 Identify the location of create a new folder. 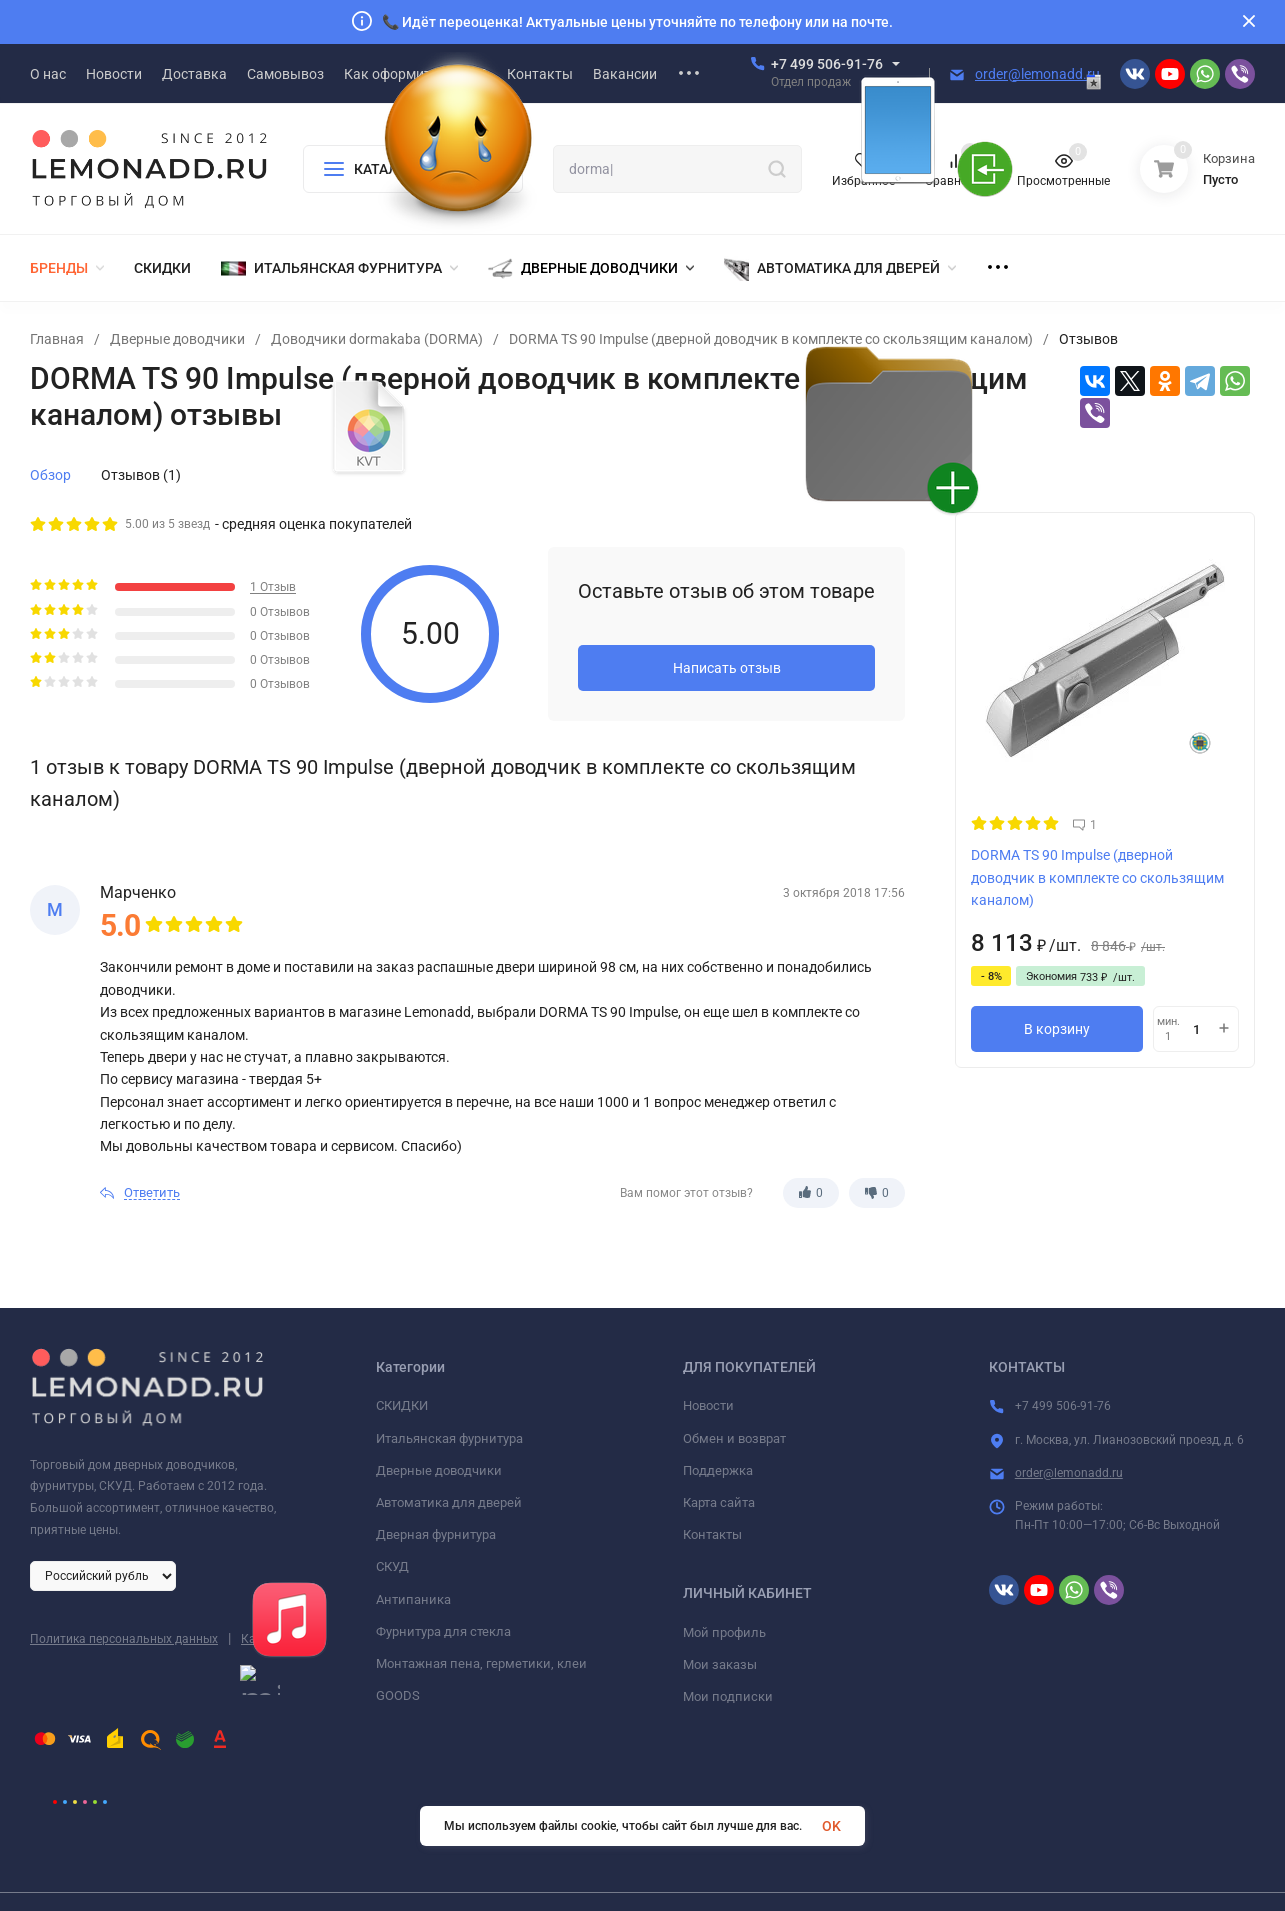
(889, 424).